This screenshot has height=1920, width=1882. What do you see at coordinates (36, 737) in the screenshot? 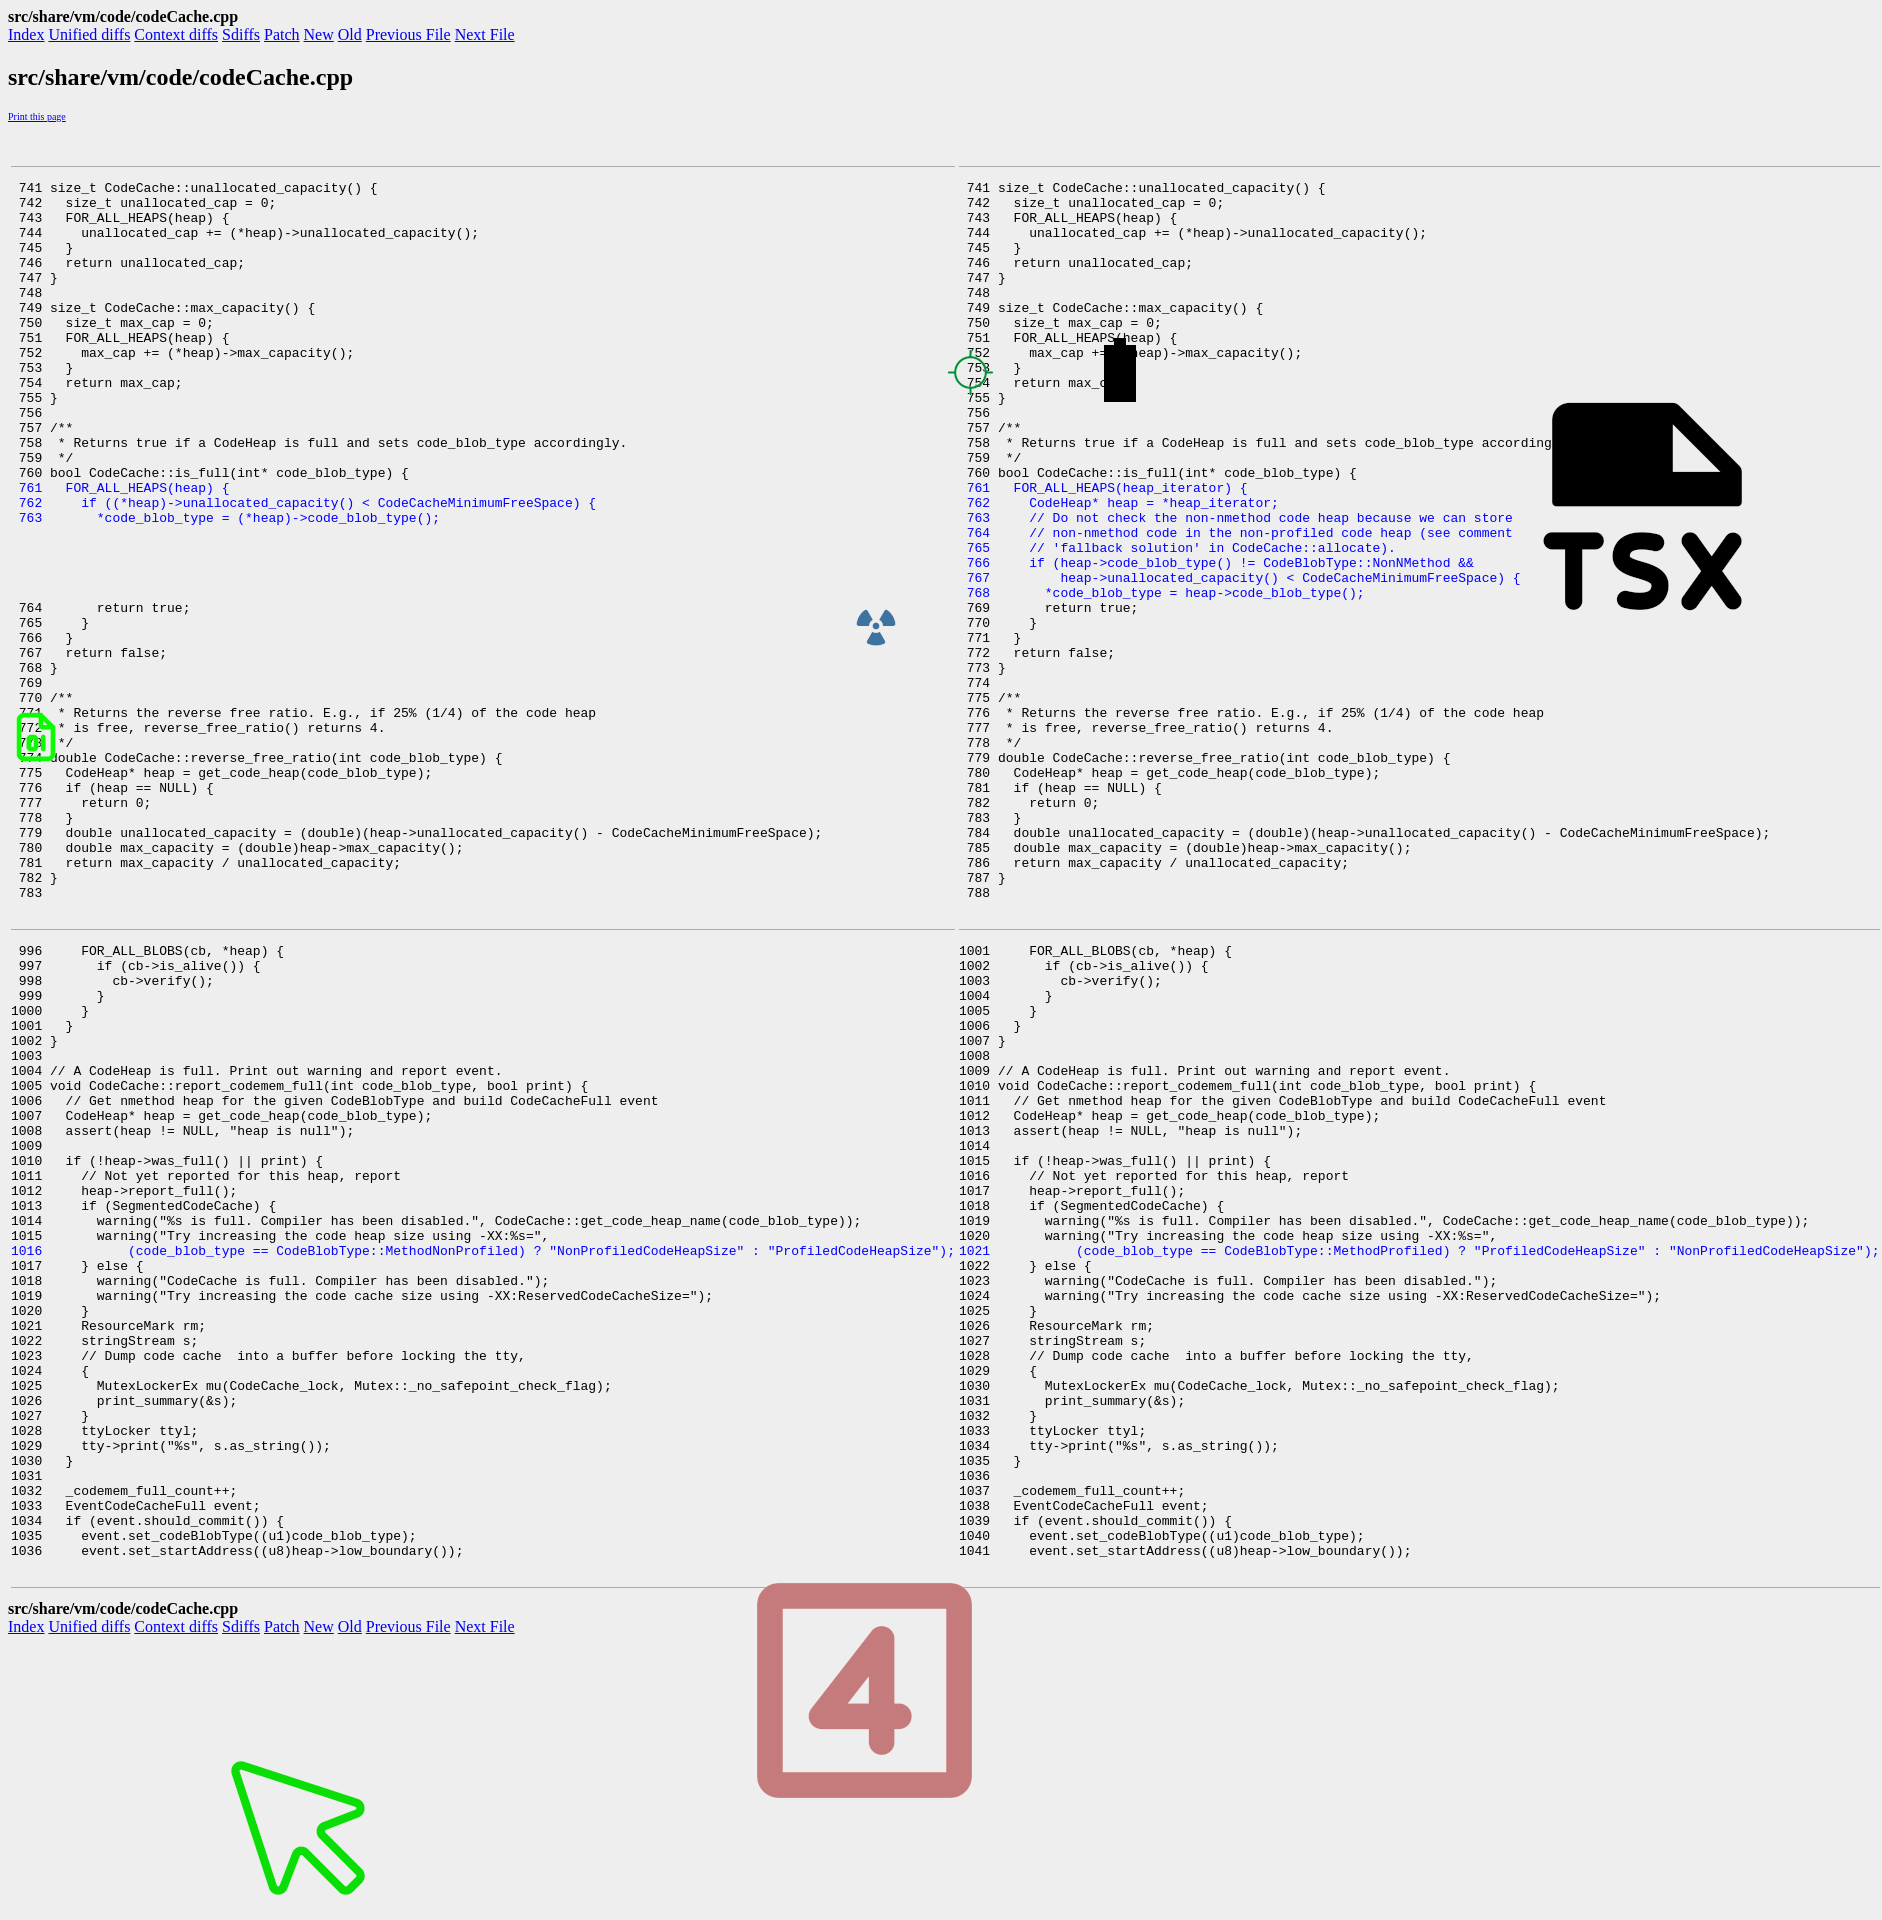
I see `view a file containing numeric data` at bounding box center [36, 737].